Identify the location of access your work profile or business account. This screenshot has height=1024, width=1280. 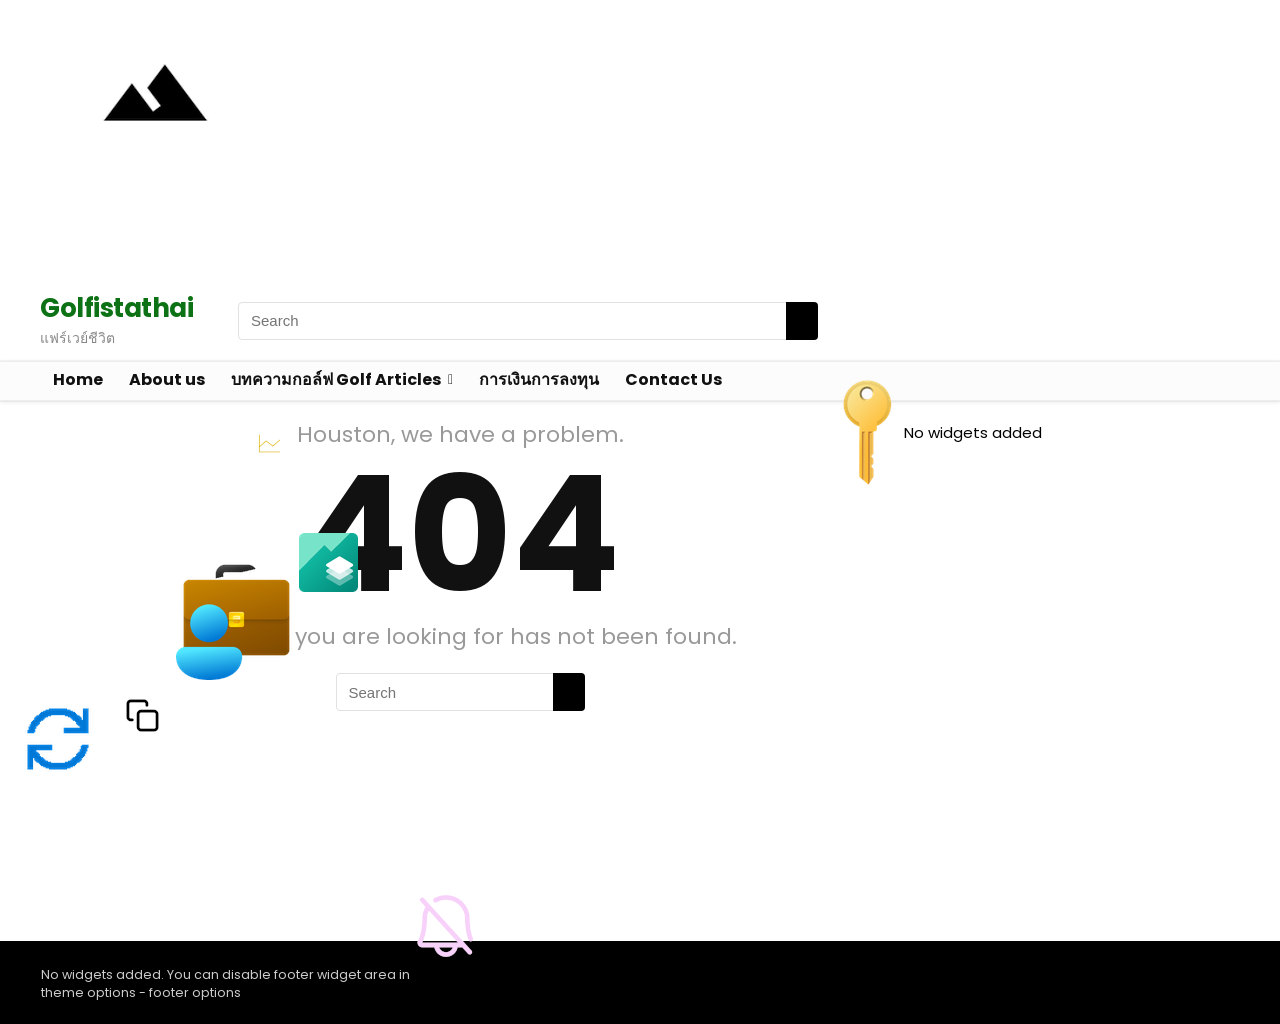
(236, 619).